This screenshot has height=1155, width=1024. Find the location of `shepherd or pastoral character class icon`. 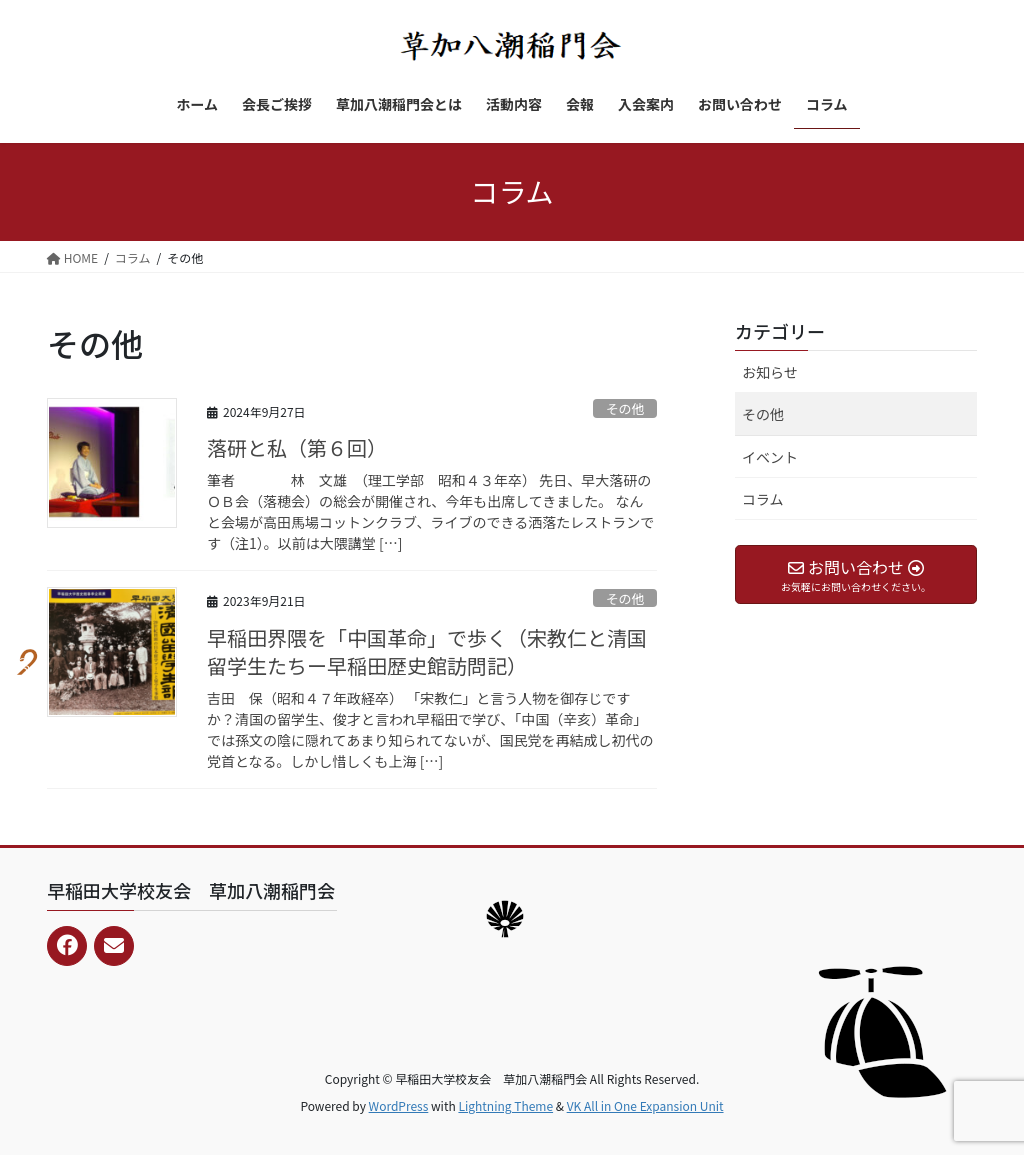

shepherd or pastoral character class icon is located at coordinates (27, 662).